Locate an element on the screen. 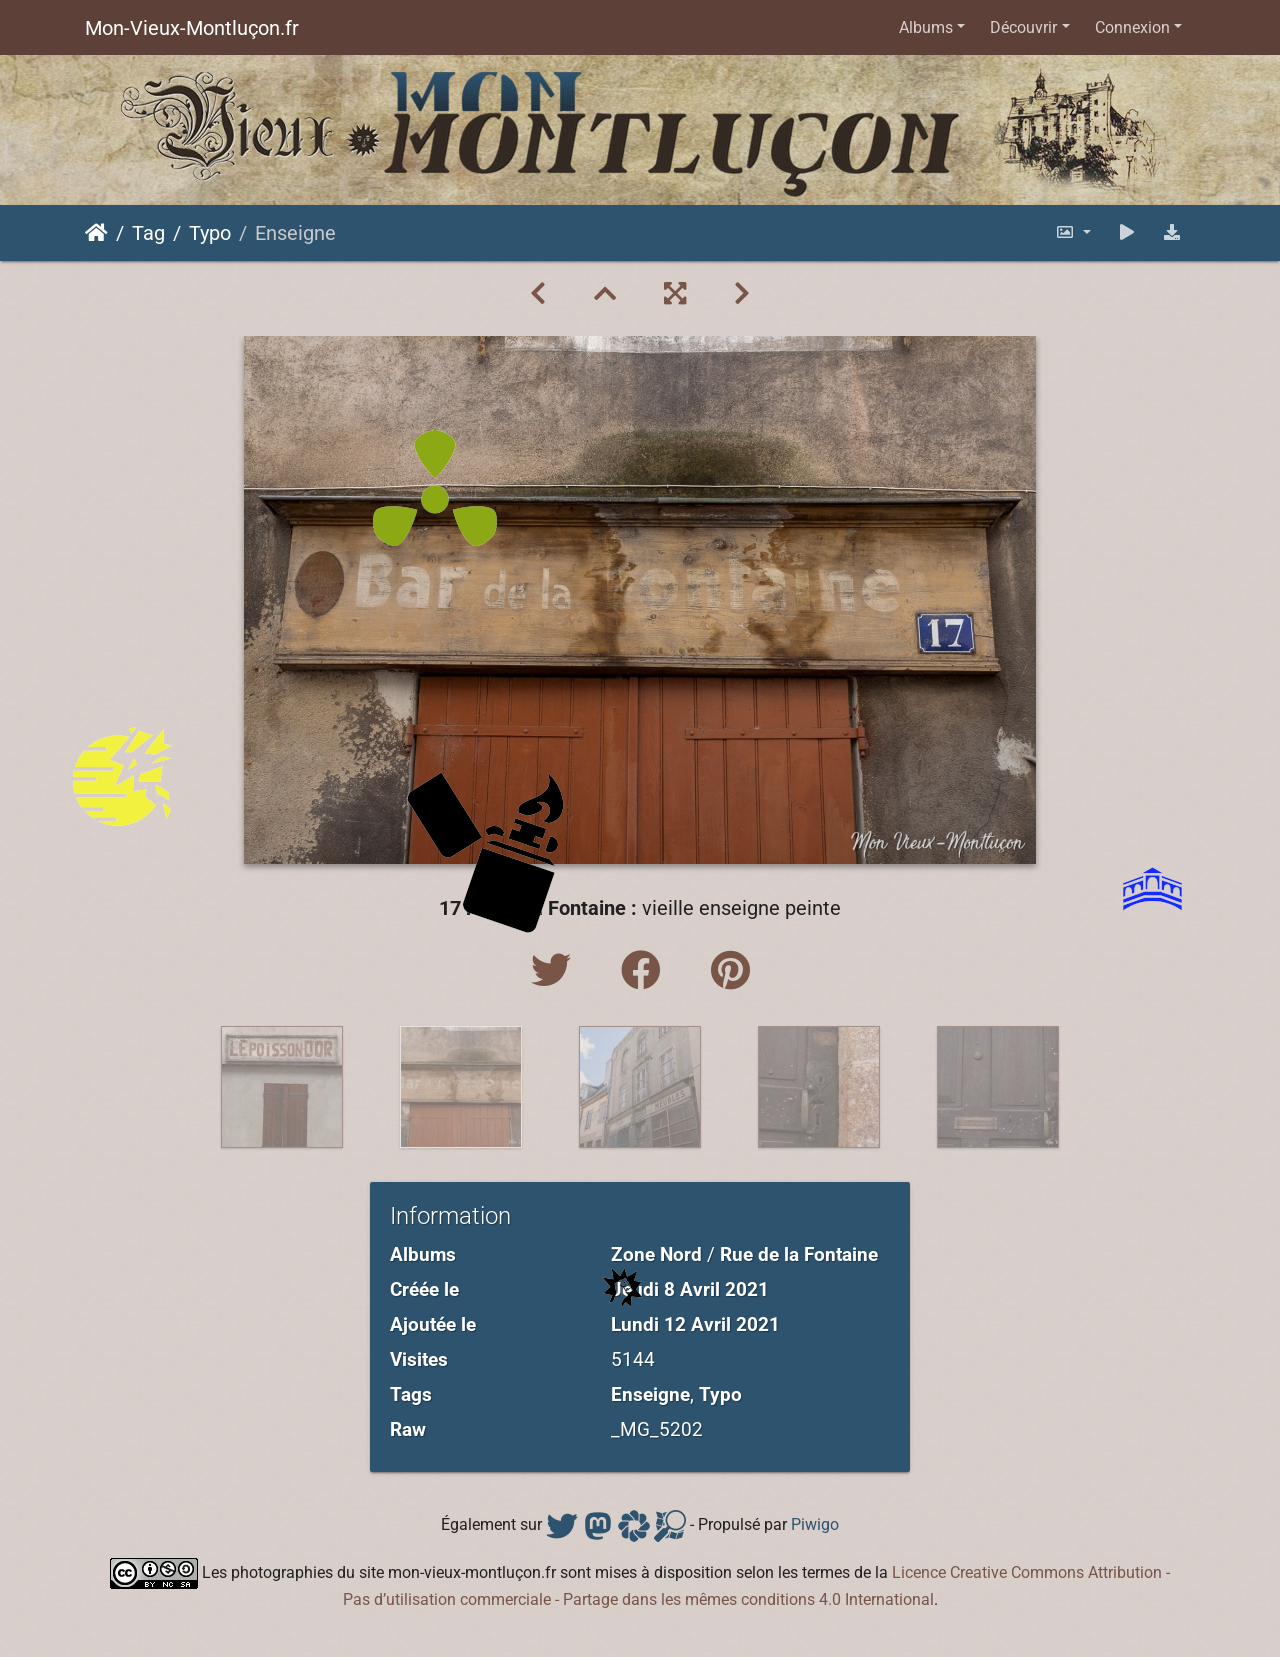  indicates rebellion or uprising theme in a game is located at coordinates (622, 1287).